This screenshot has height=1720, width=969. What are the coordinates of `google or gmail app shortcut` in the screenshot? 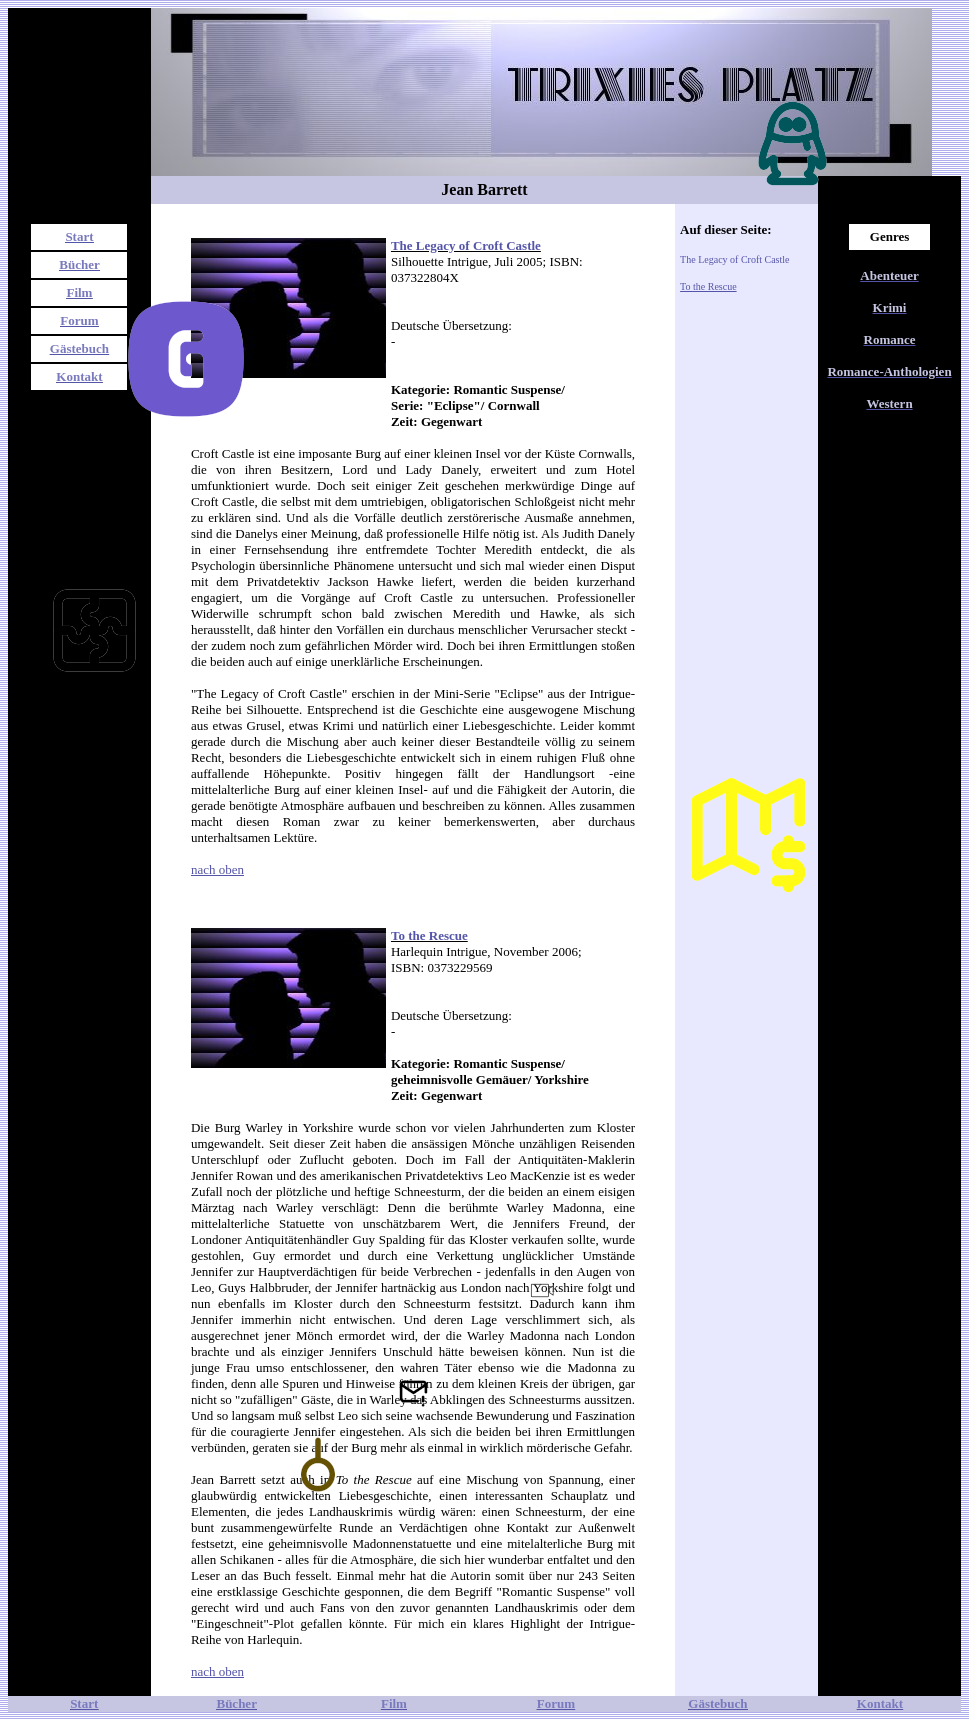 It's located at (186, 359).